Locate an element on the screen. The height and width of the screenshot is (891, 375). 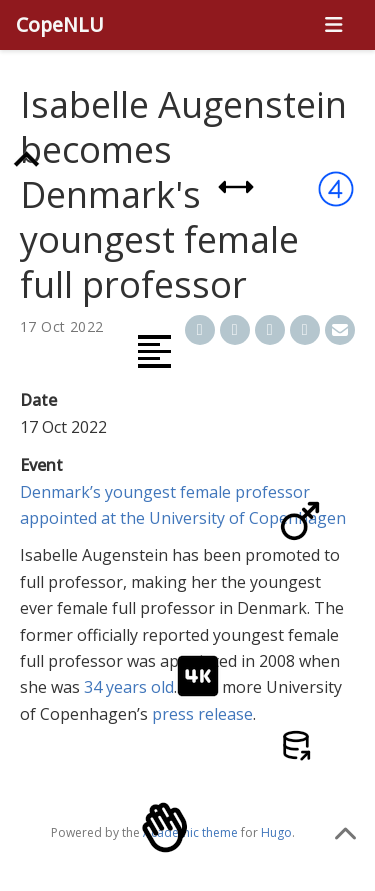
share database with others is located at coordinates (296, 745).